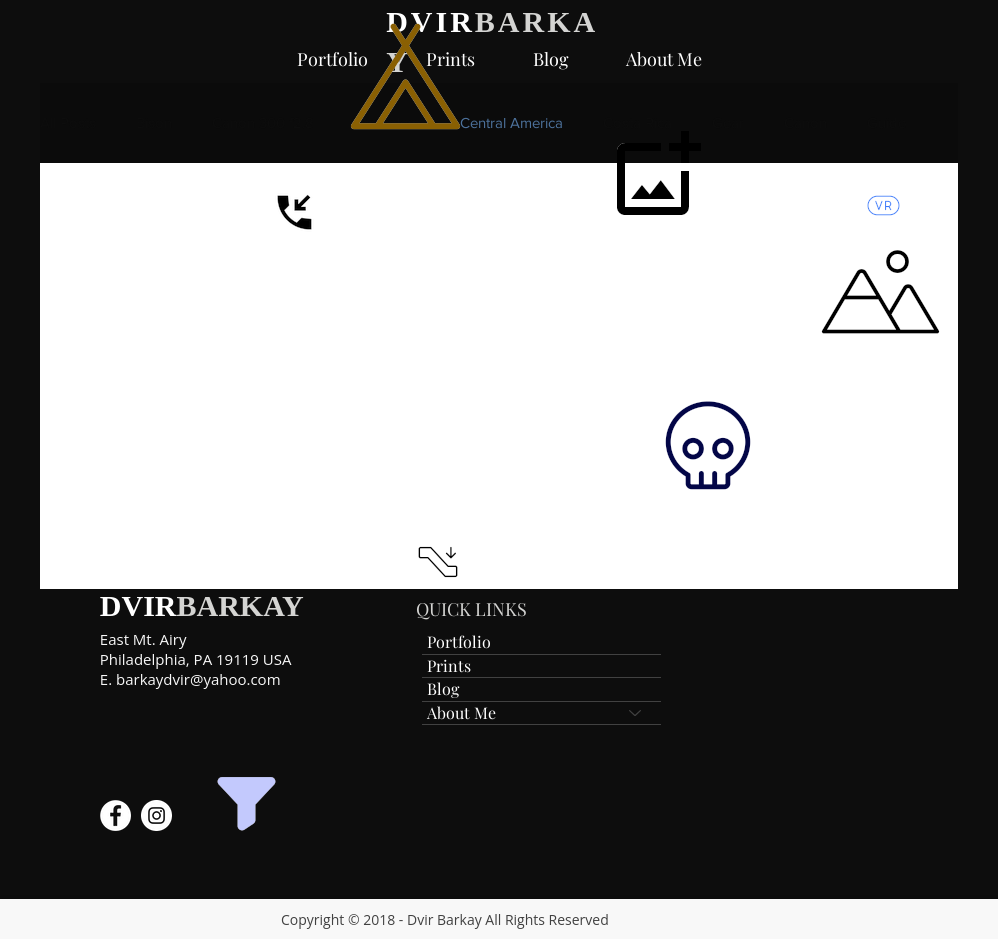 The width and height of the screenshot is (998, 939). I want to click on indicates dangerous or harmful content, so click(708, 447).